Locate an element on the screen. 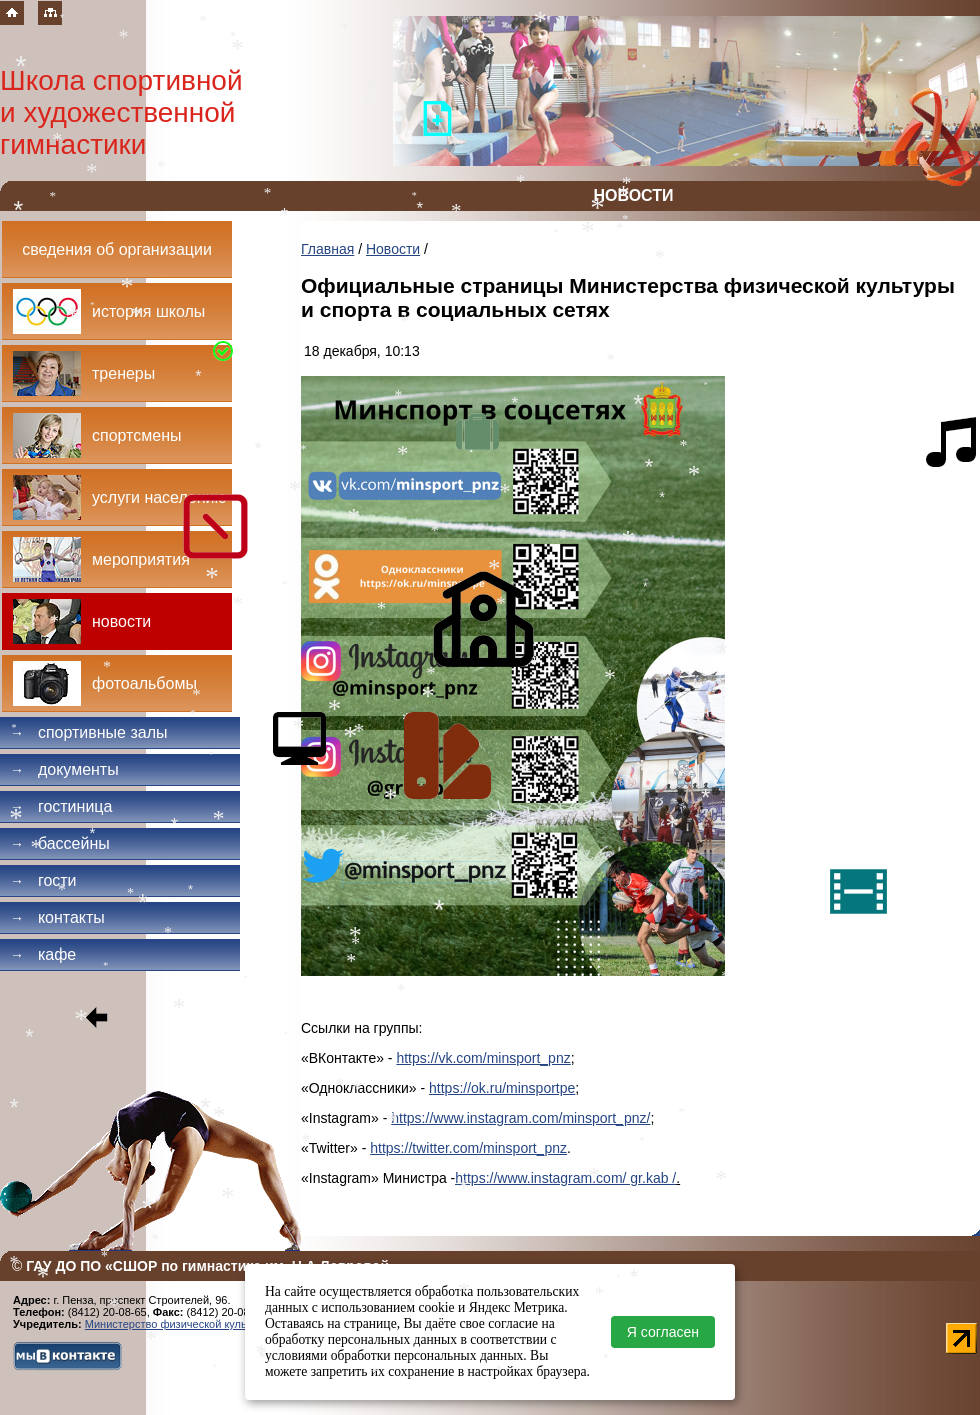 The image size is (980, 1415). indicates a blocked or forbidden action is located at coordinates (215, 526).